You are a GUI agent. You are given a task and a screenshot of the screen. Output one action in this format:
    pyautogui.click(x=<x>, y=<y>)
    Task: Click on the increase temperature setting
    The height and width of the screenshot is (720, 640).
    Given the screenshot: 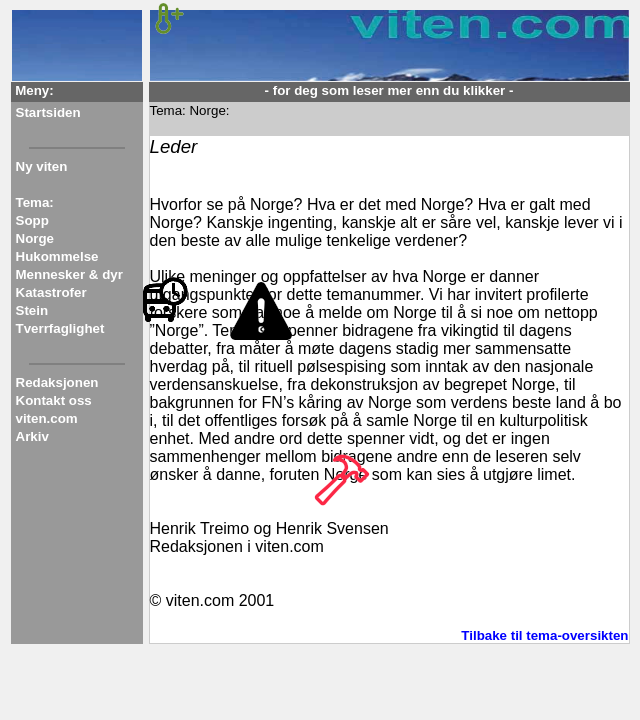 What is the action you would take?
    pyautogui.click(x=166, y=18)
    